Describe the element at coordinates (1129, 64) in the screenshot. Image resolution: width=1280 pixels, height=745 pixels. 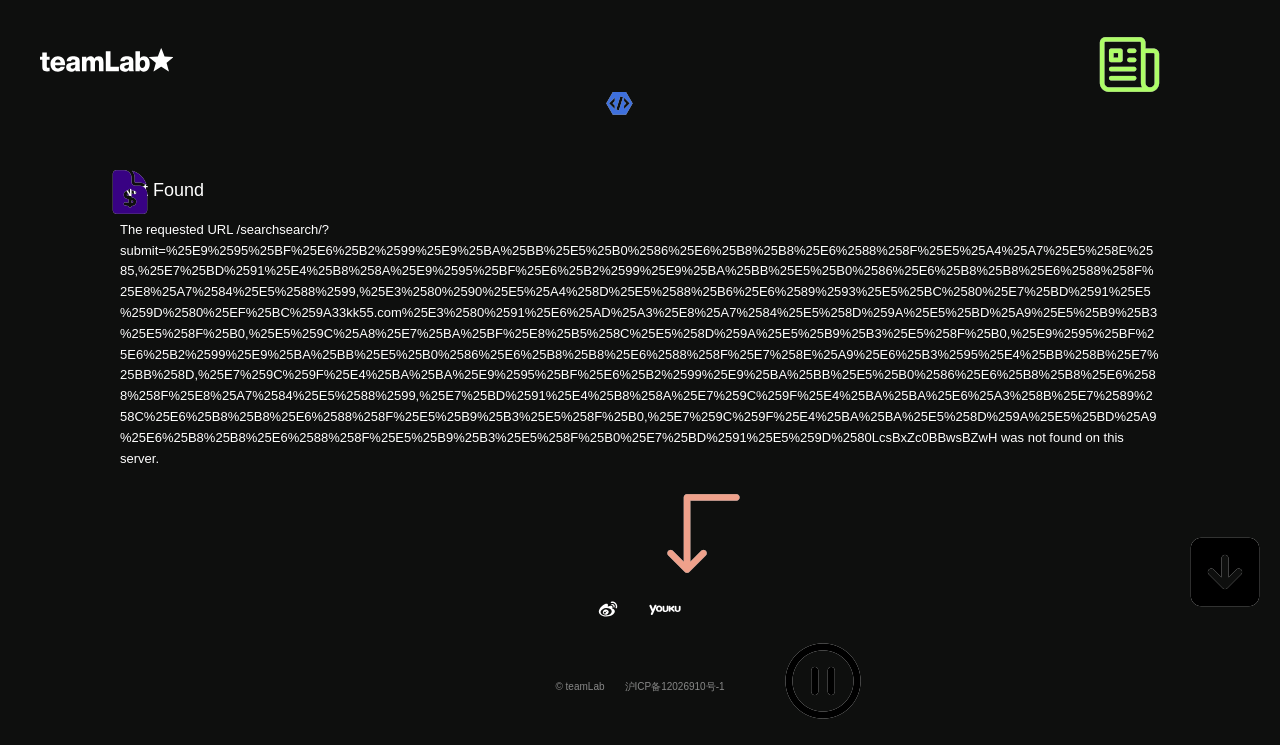
I see `view news or articles` at that location.